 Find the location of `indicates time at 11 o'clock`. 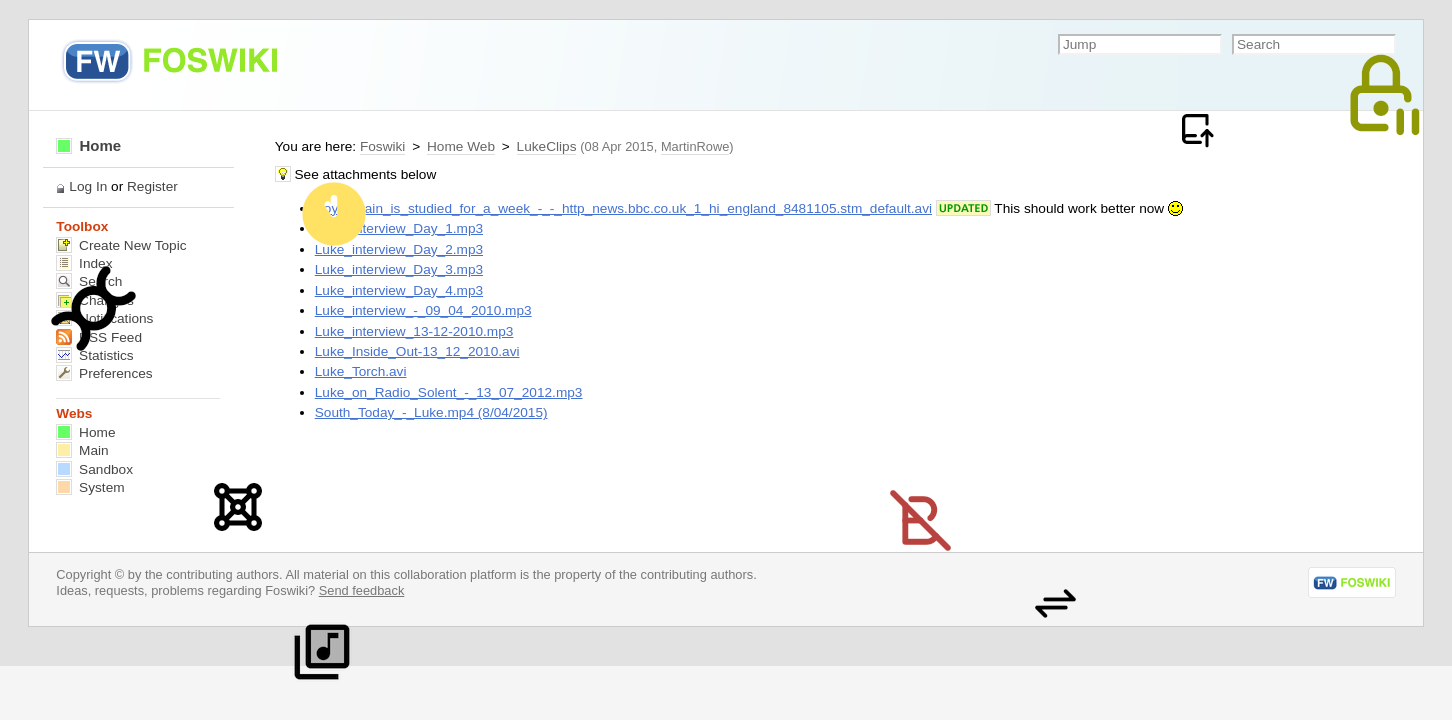

indicates time at 11 o'clock is located at coordinates (334, 214).